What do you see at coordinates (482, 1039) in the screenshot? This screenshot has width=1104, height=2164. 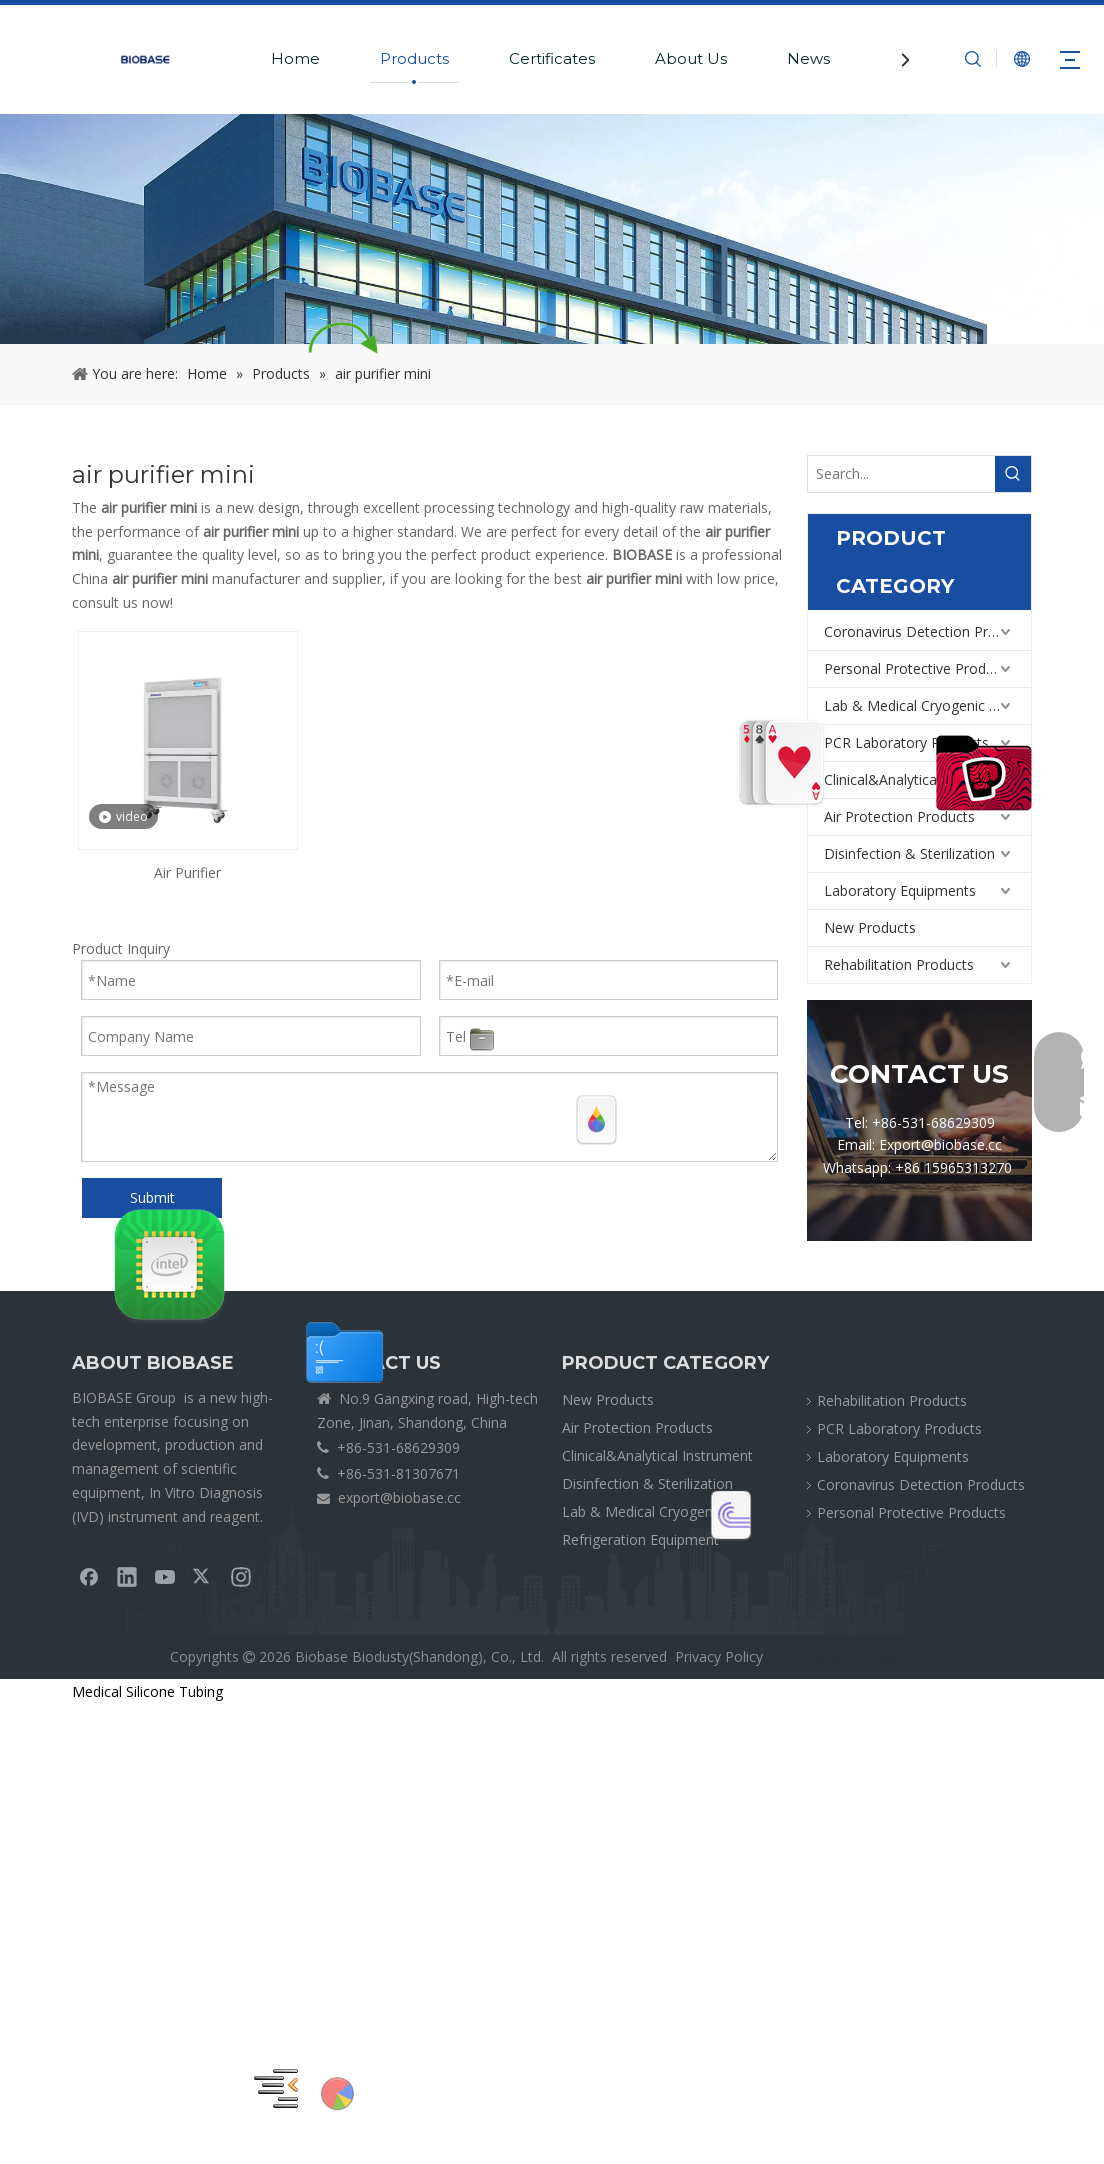 I see `open the nautilus file manager` at bounding box center [482, 1039].